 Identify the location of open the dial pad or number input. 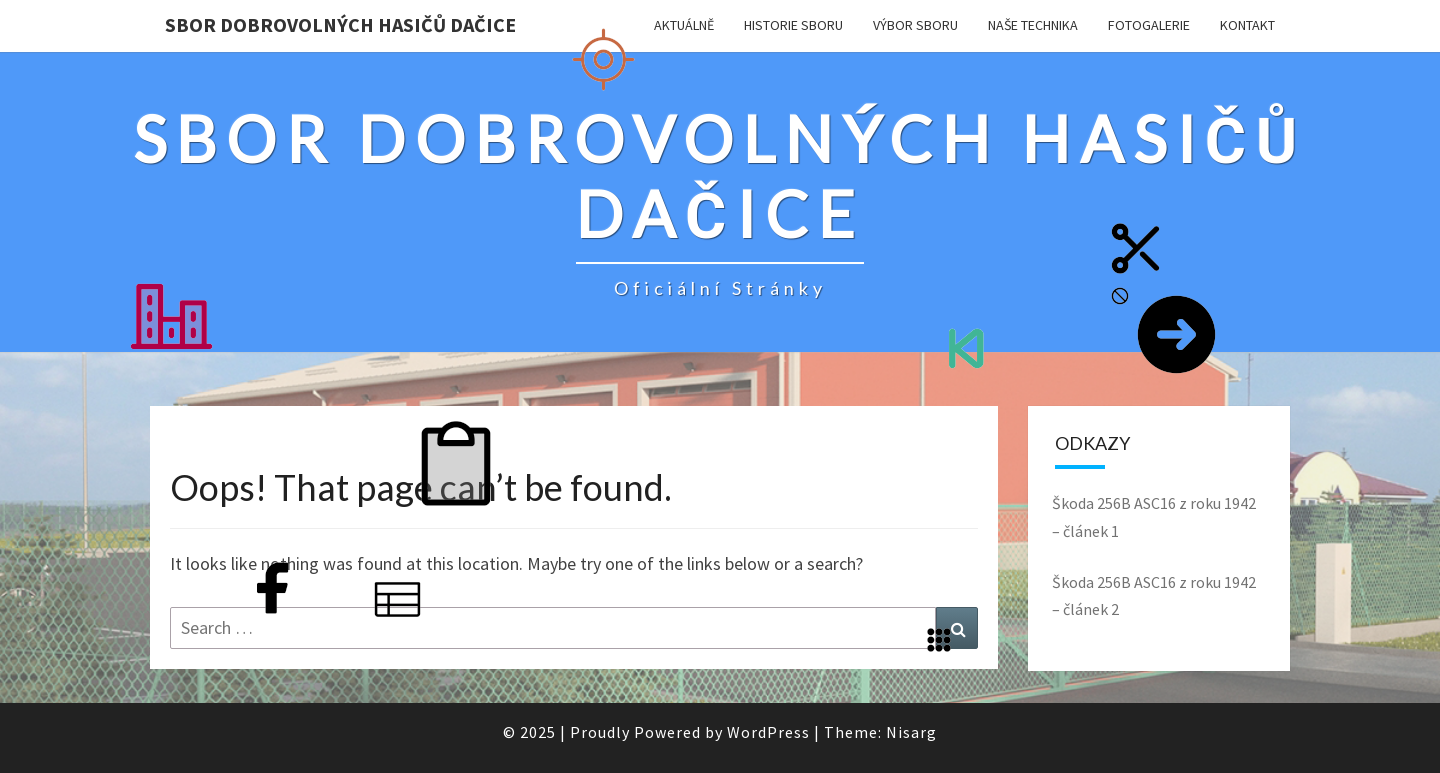
(939, 640).